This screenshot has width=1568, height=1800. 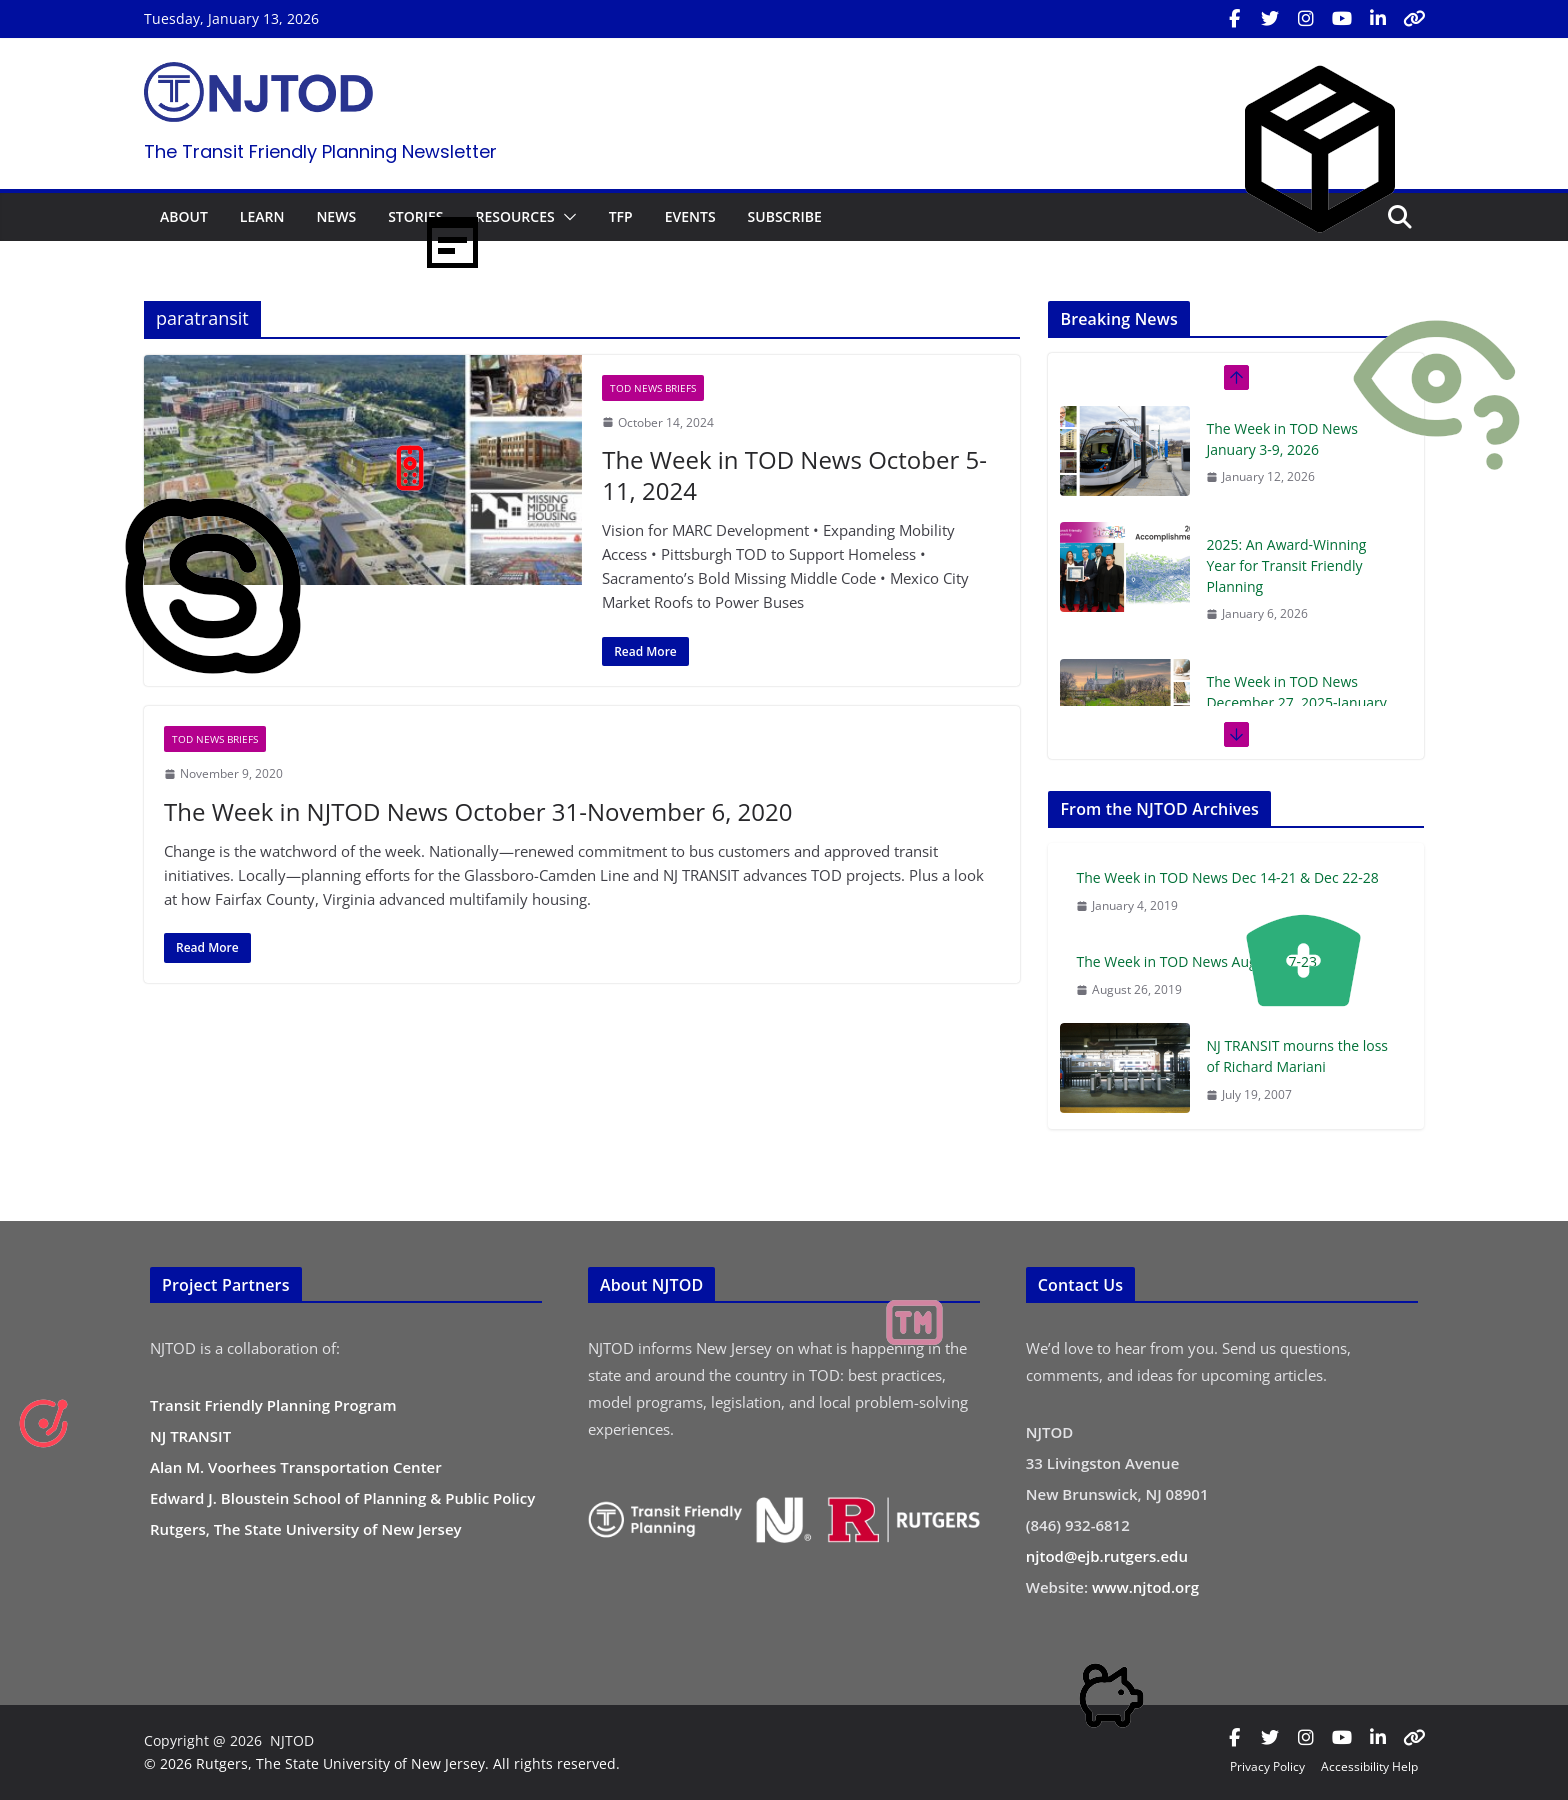 I want to click on access music or audio library, so click(x=43, y=1423).